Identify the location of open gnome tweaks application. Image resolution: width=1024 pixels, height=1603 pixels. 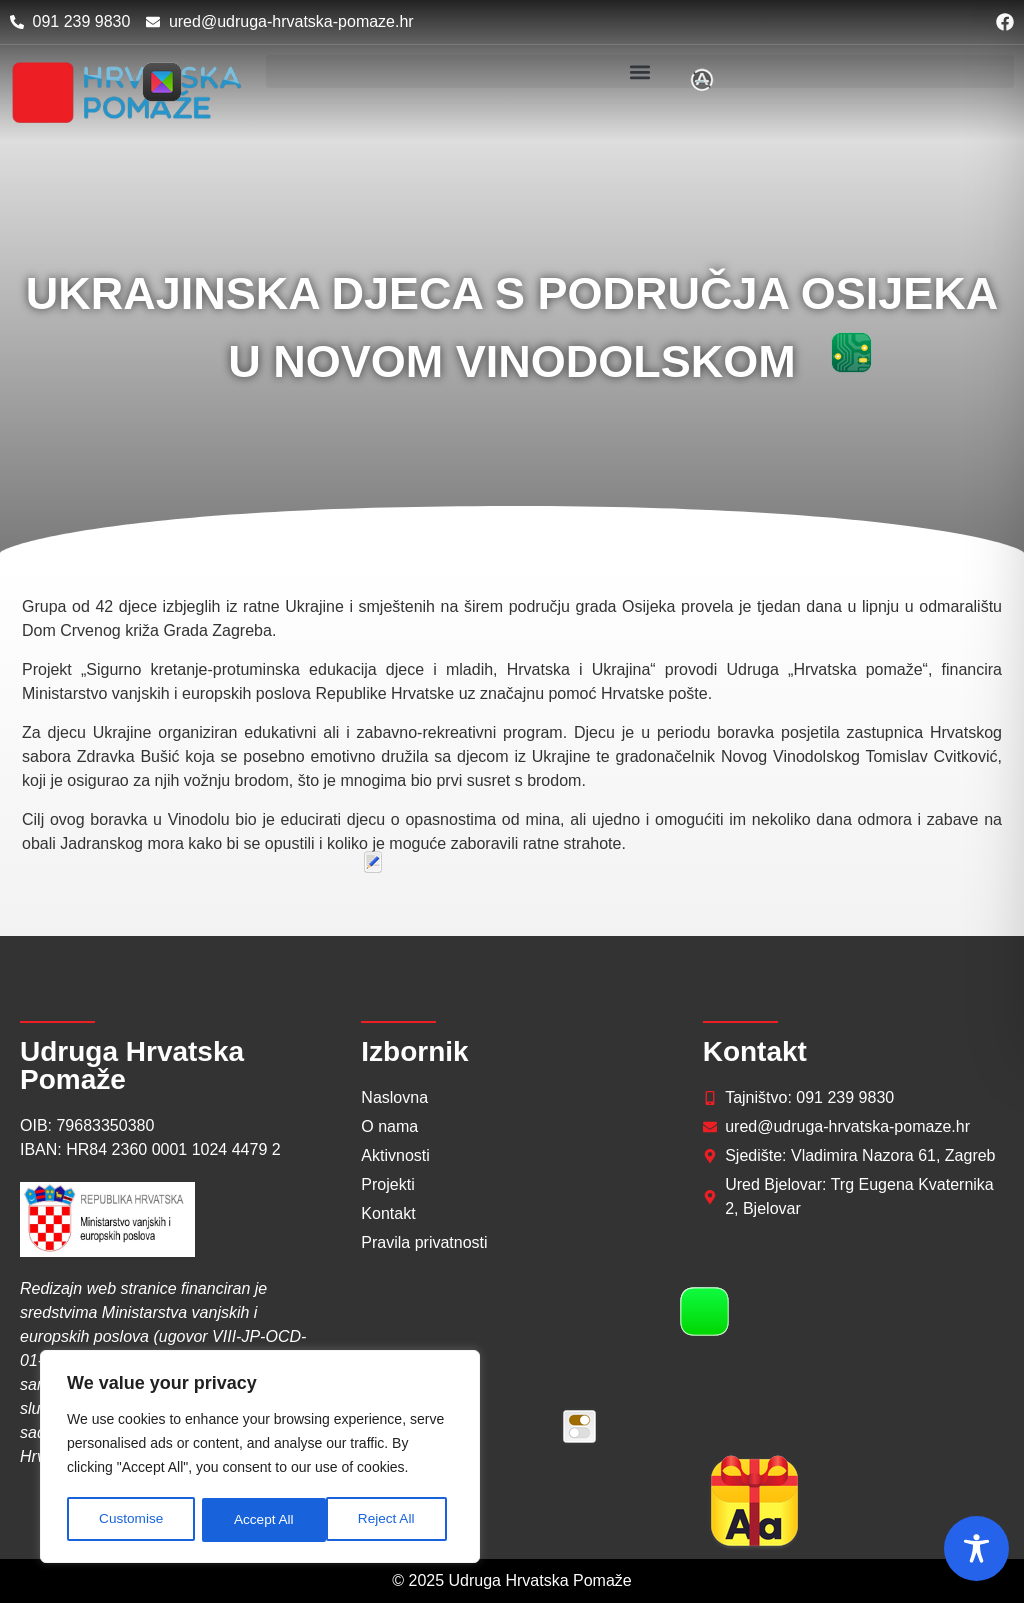
(579, 1426).